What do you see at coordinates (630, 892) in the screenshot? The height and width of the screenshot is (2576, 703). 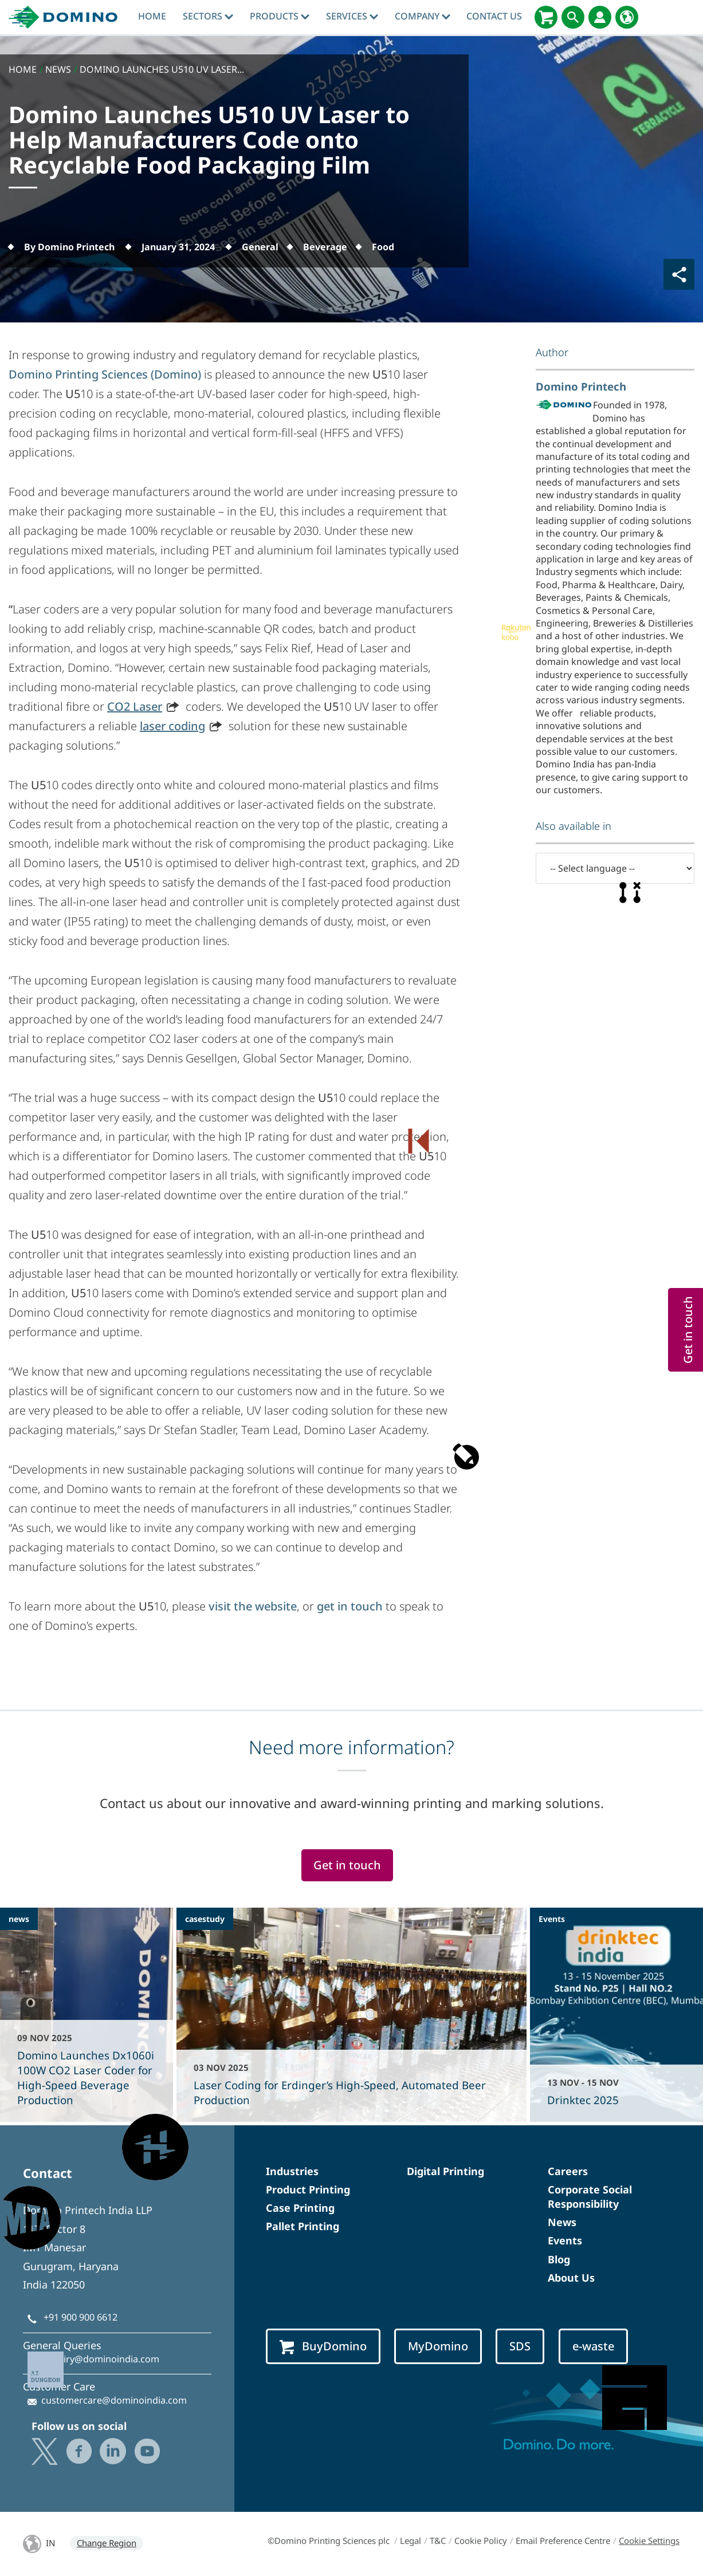 I see `close or reject a pull request` at bounding box center [630, 892].